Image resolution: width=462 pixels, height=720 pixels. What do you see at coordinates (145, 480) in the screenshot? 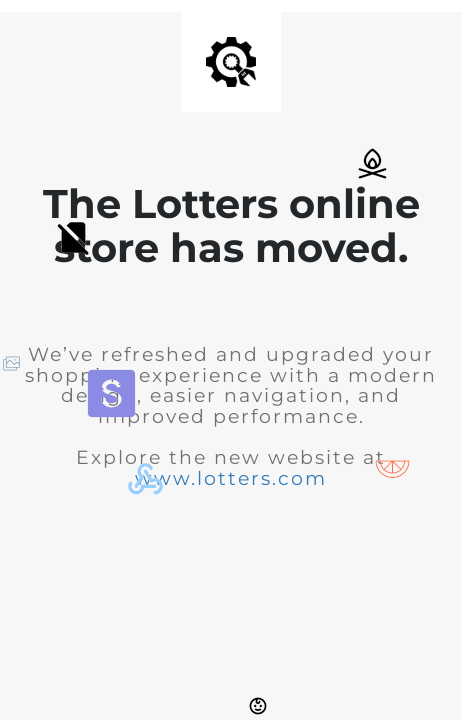
I see `configure webhook integrations` at bounding box center [145, 480].